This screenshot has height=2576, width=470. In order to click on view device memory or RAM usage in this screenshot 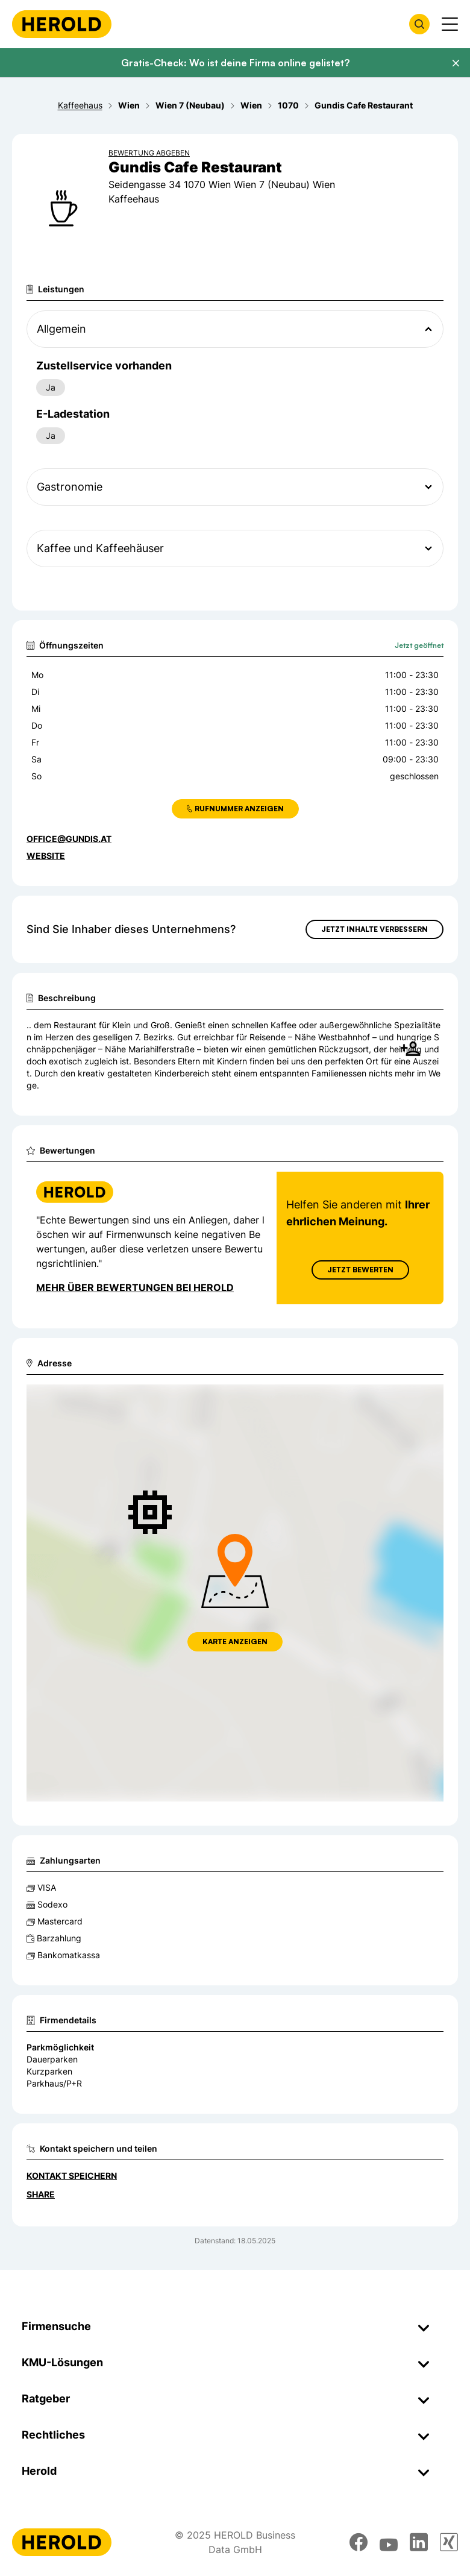, I will do `click(150, 1512)`.